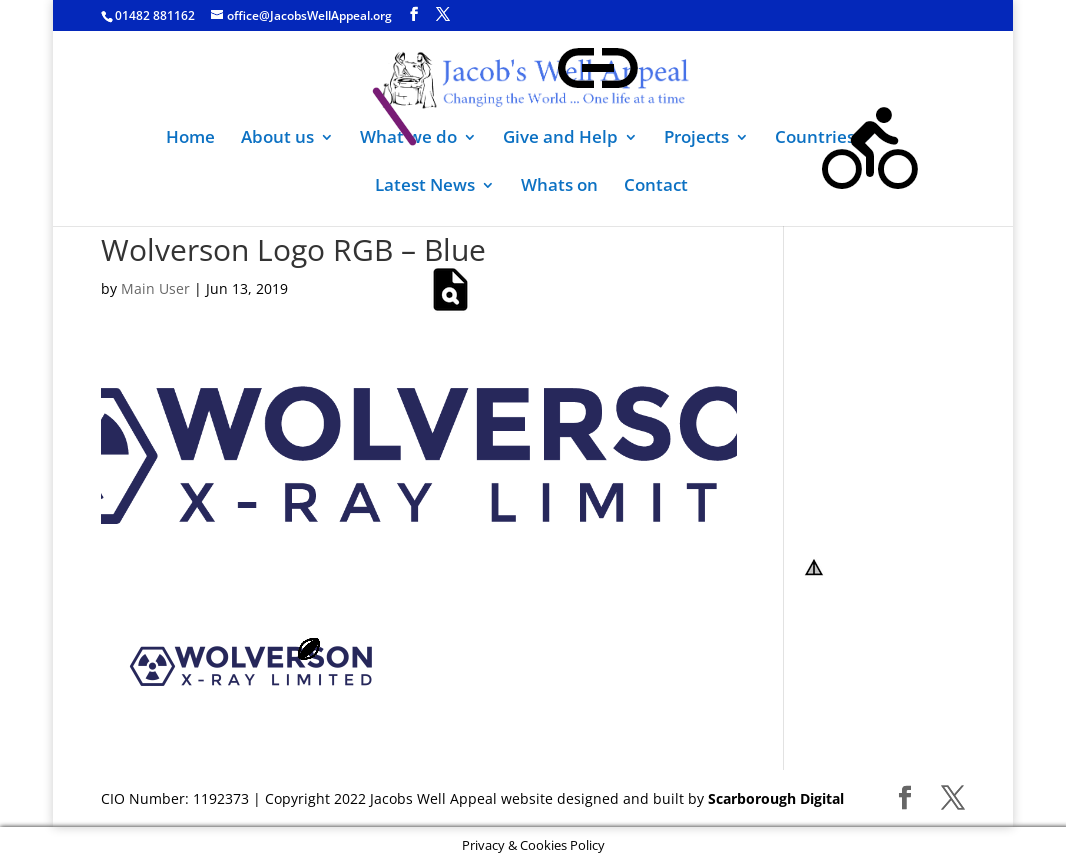 The width and height of the screenshot is (1066, 864). Describe the element at coordinates (598, 68) in the screenshot. I see `insert a hyperlink` at that location.